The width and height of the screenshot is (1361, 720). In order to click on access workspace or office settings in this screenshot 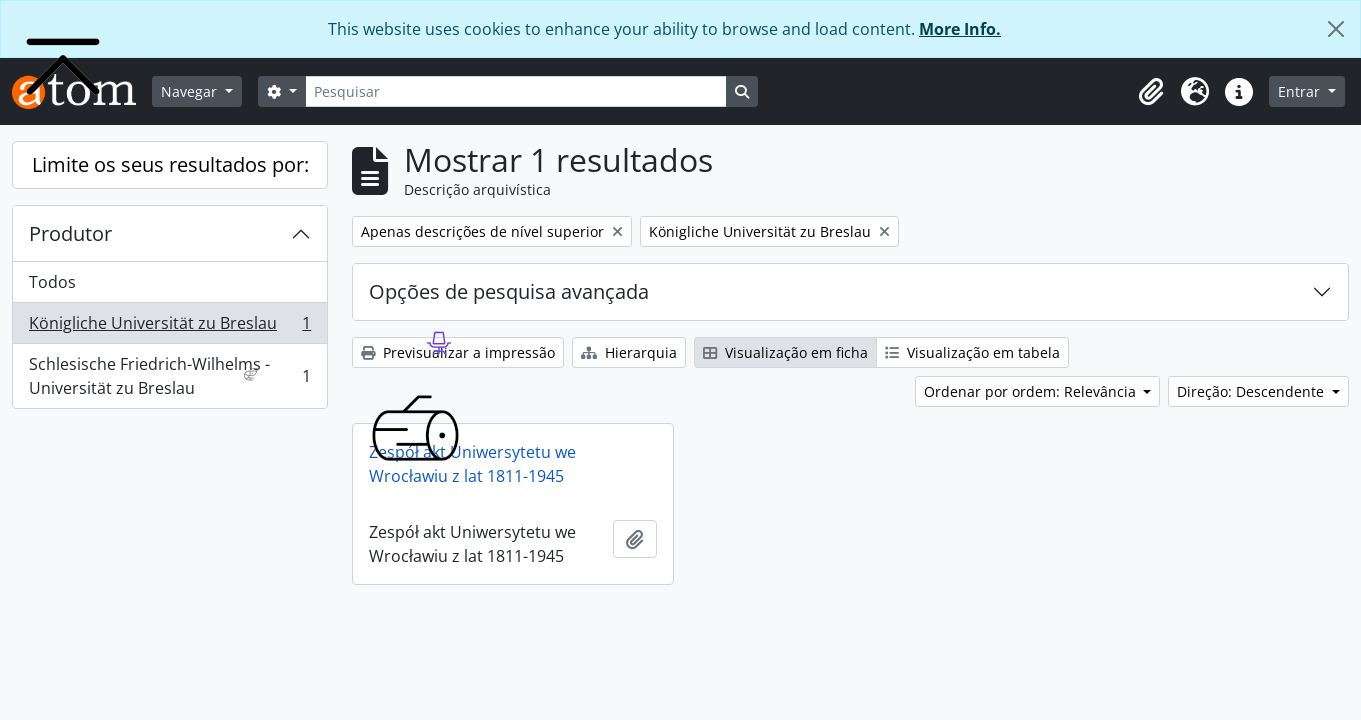, I will do `click(439, 343)`.